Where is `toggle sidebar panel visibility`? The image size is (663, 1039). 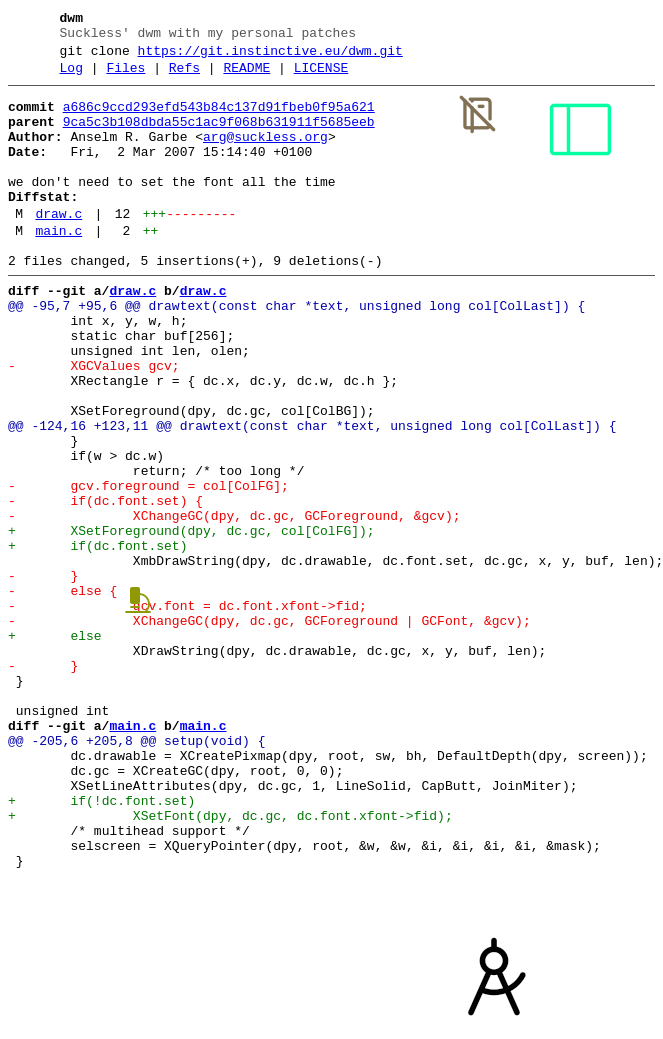 toggle sidebar panel visibility is located at coordinates (580, 129).